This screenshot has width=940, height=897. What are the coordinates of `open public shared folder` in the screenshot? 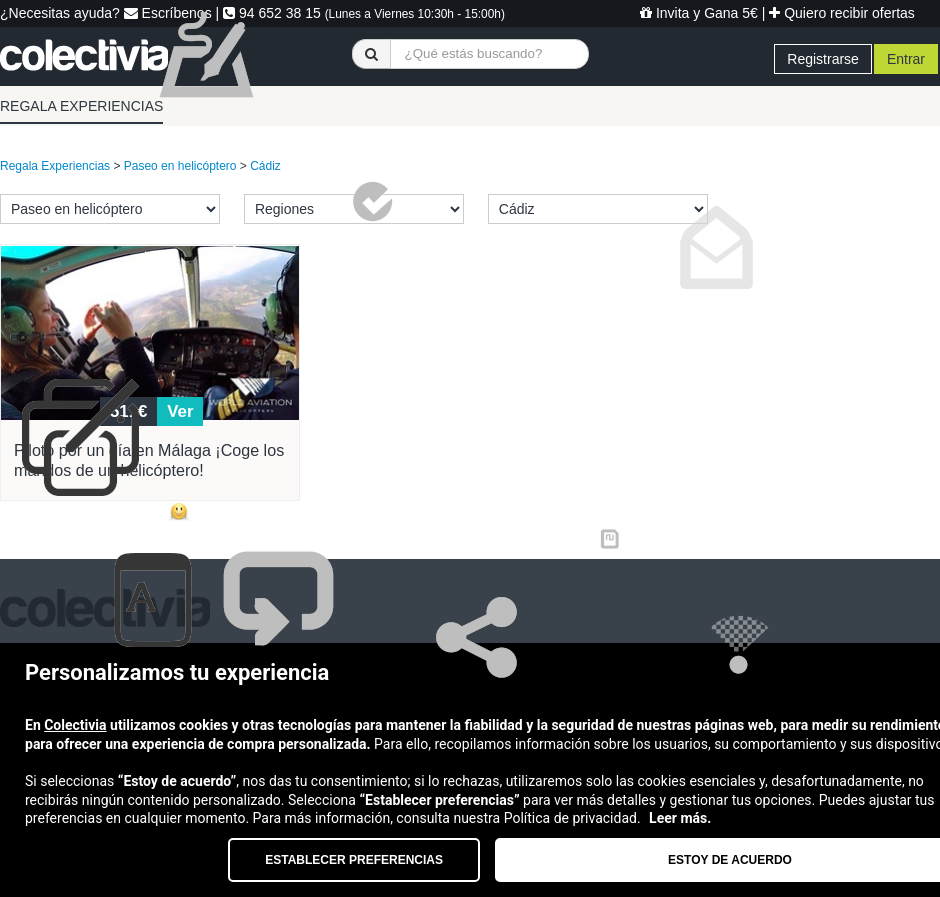 It's located at (476, 637).